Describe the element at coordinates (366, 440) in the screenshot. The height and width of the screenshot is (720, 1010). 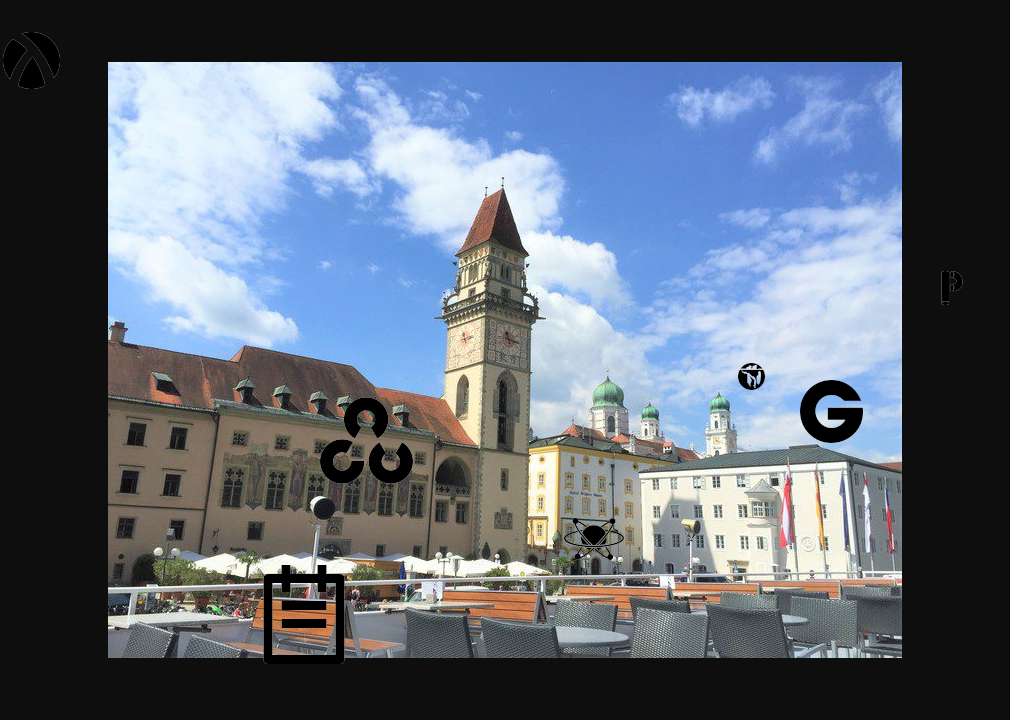
I see `OpenCV computer vision library logo` at that location.